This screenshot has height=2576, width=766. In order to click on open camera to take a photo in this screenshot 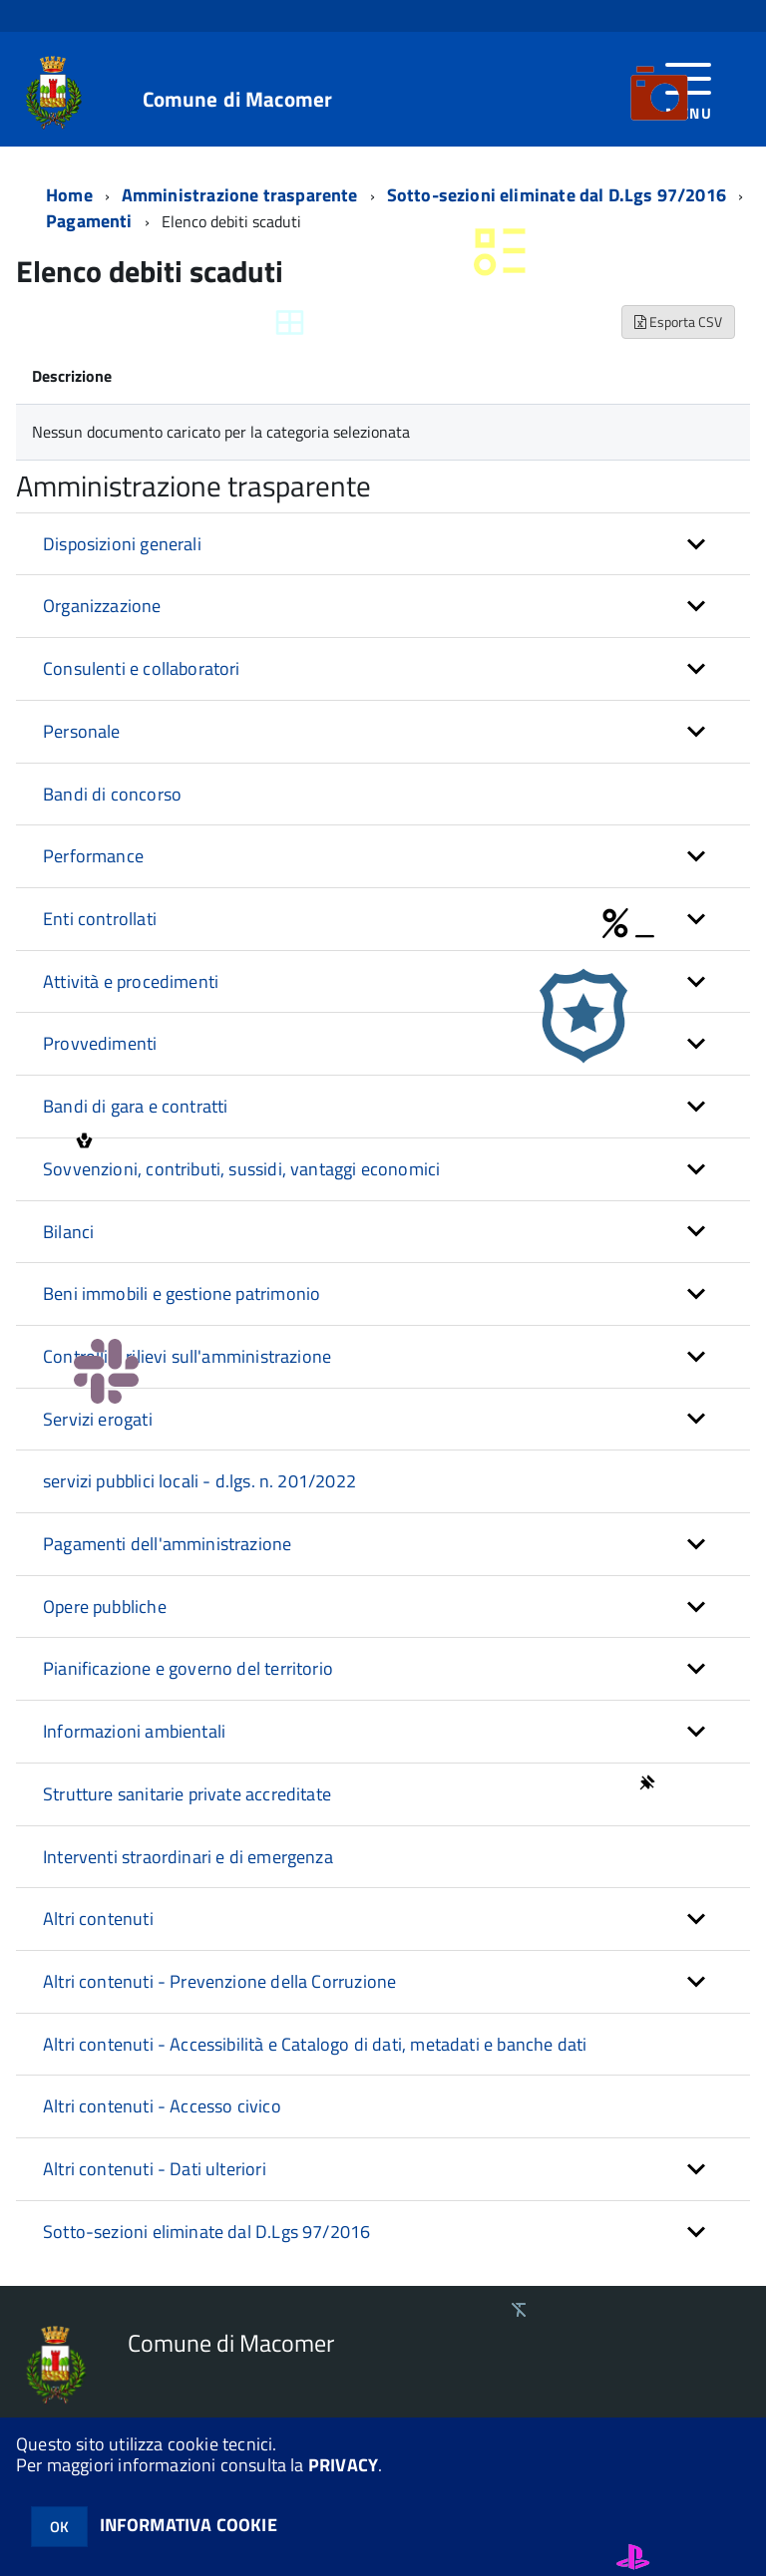, I will do `click(659, 95)`.